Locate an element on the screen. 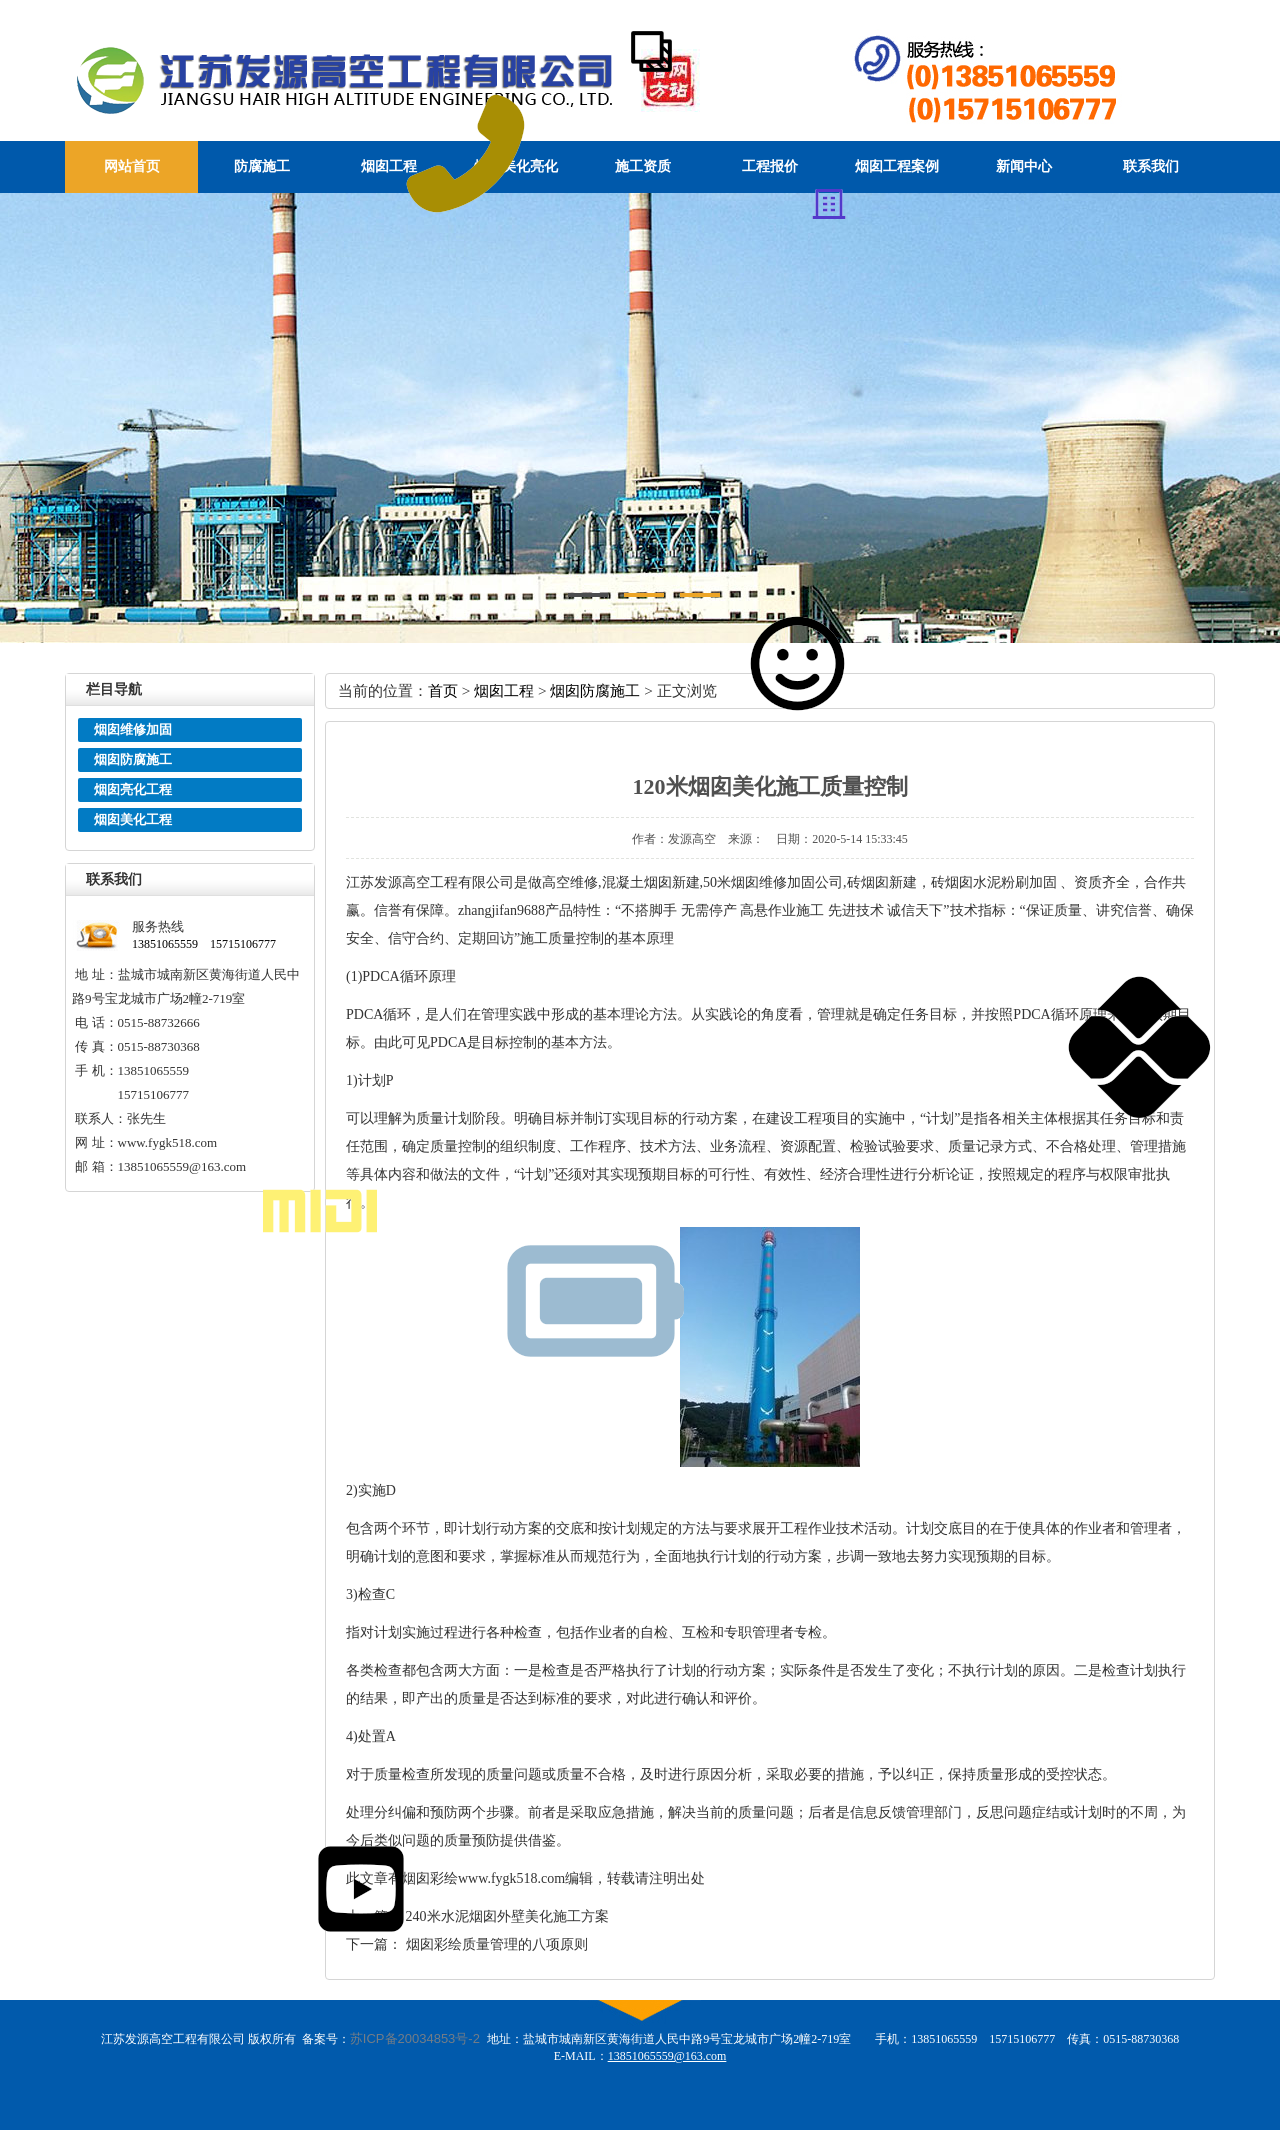 Image resolution: width=1280 pixels, height=2130 pixels. midi audio format or protocol indicator is located at coordinates (320, 1211).